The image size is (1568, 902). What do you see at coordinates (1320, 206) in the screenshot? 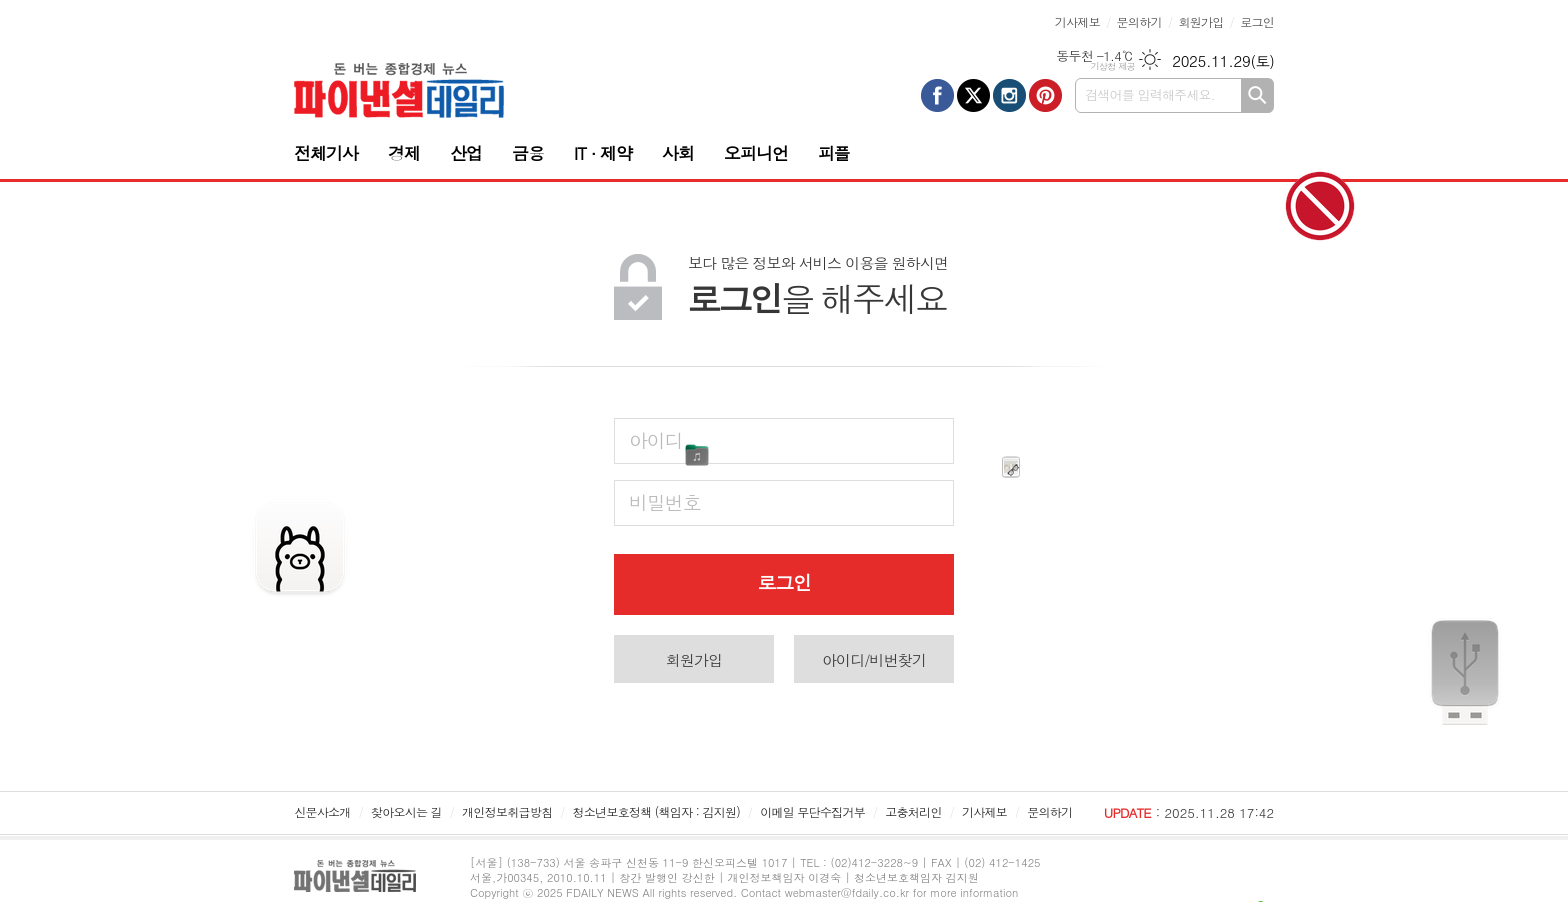
I see `remove a group or team` at bounding box center [1320, 206].